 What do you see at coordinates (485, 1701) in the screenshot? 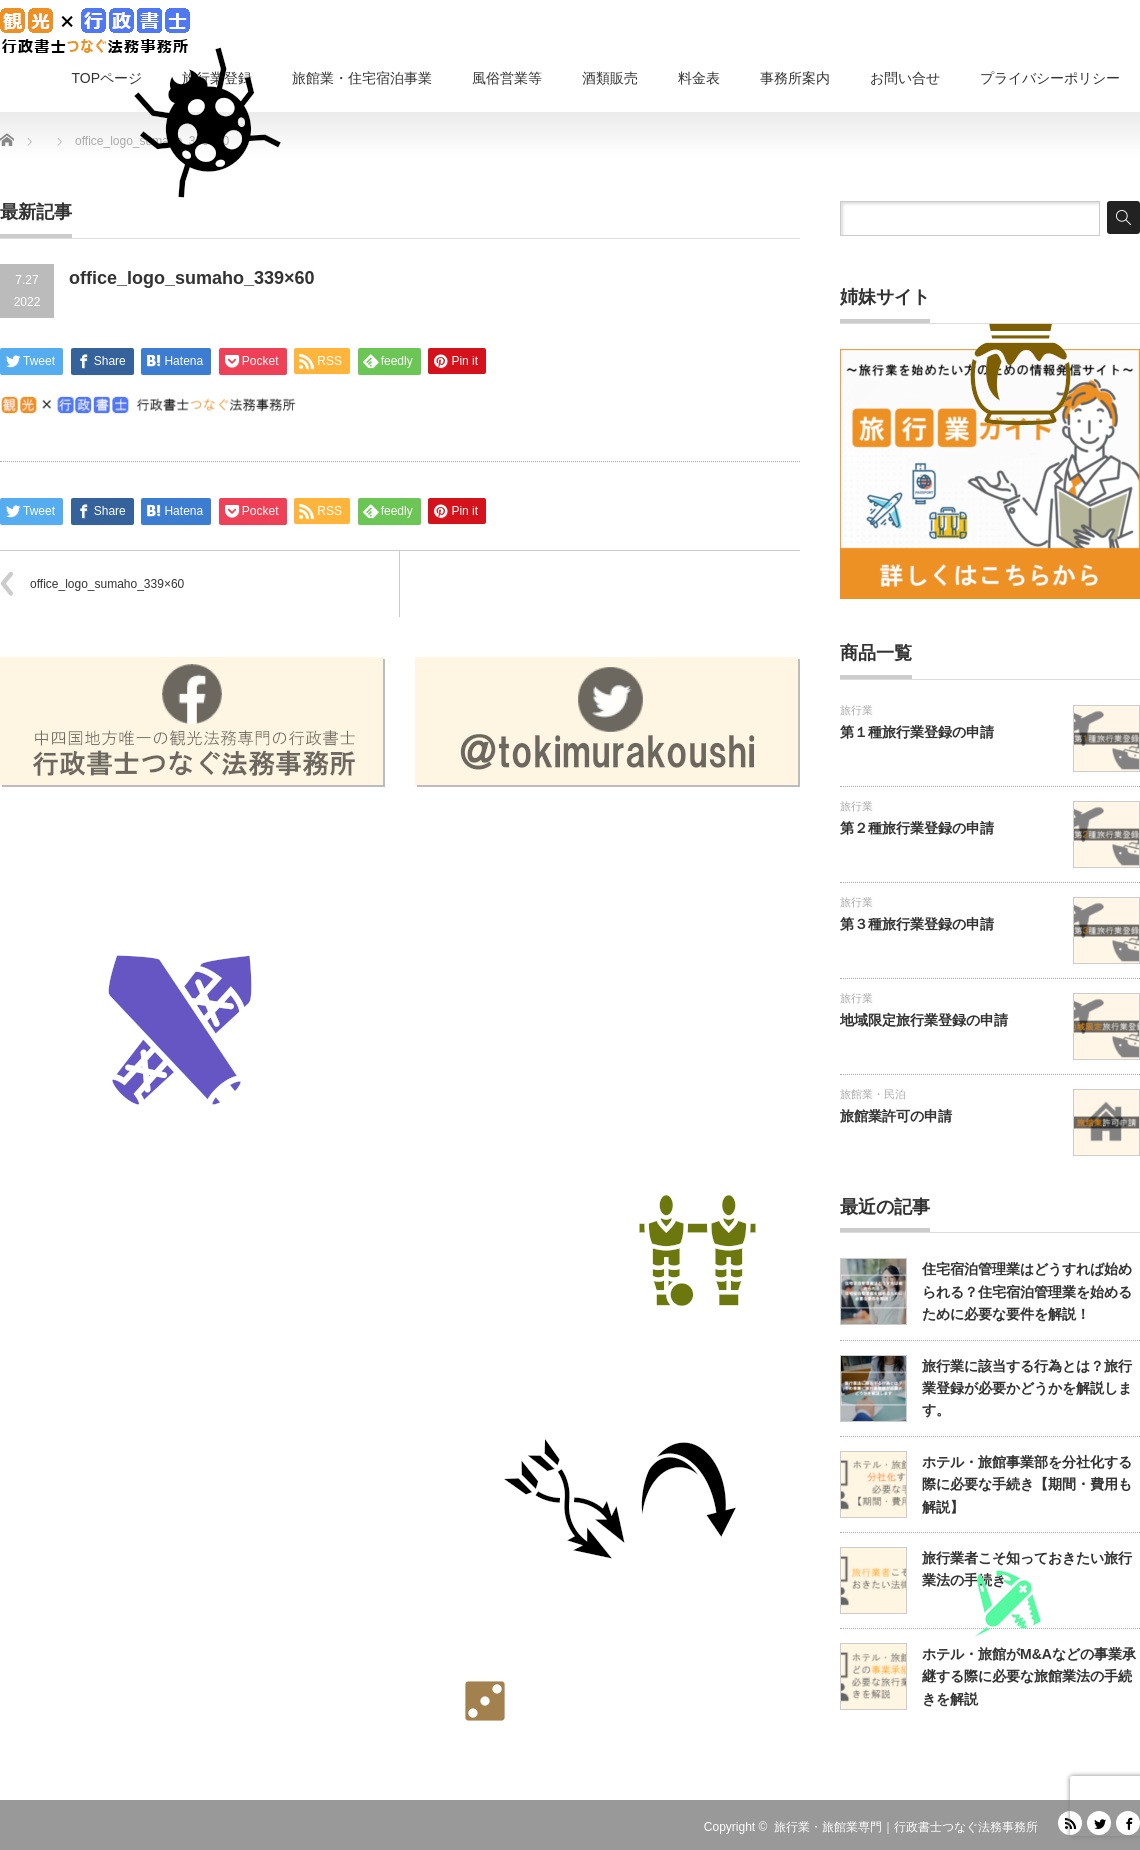
I see `roll the dice or randomize` at bounding box center [485, 1701].